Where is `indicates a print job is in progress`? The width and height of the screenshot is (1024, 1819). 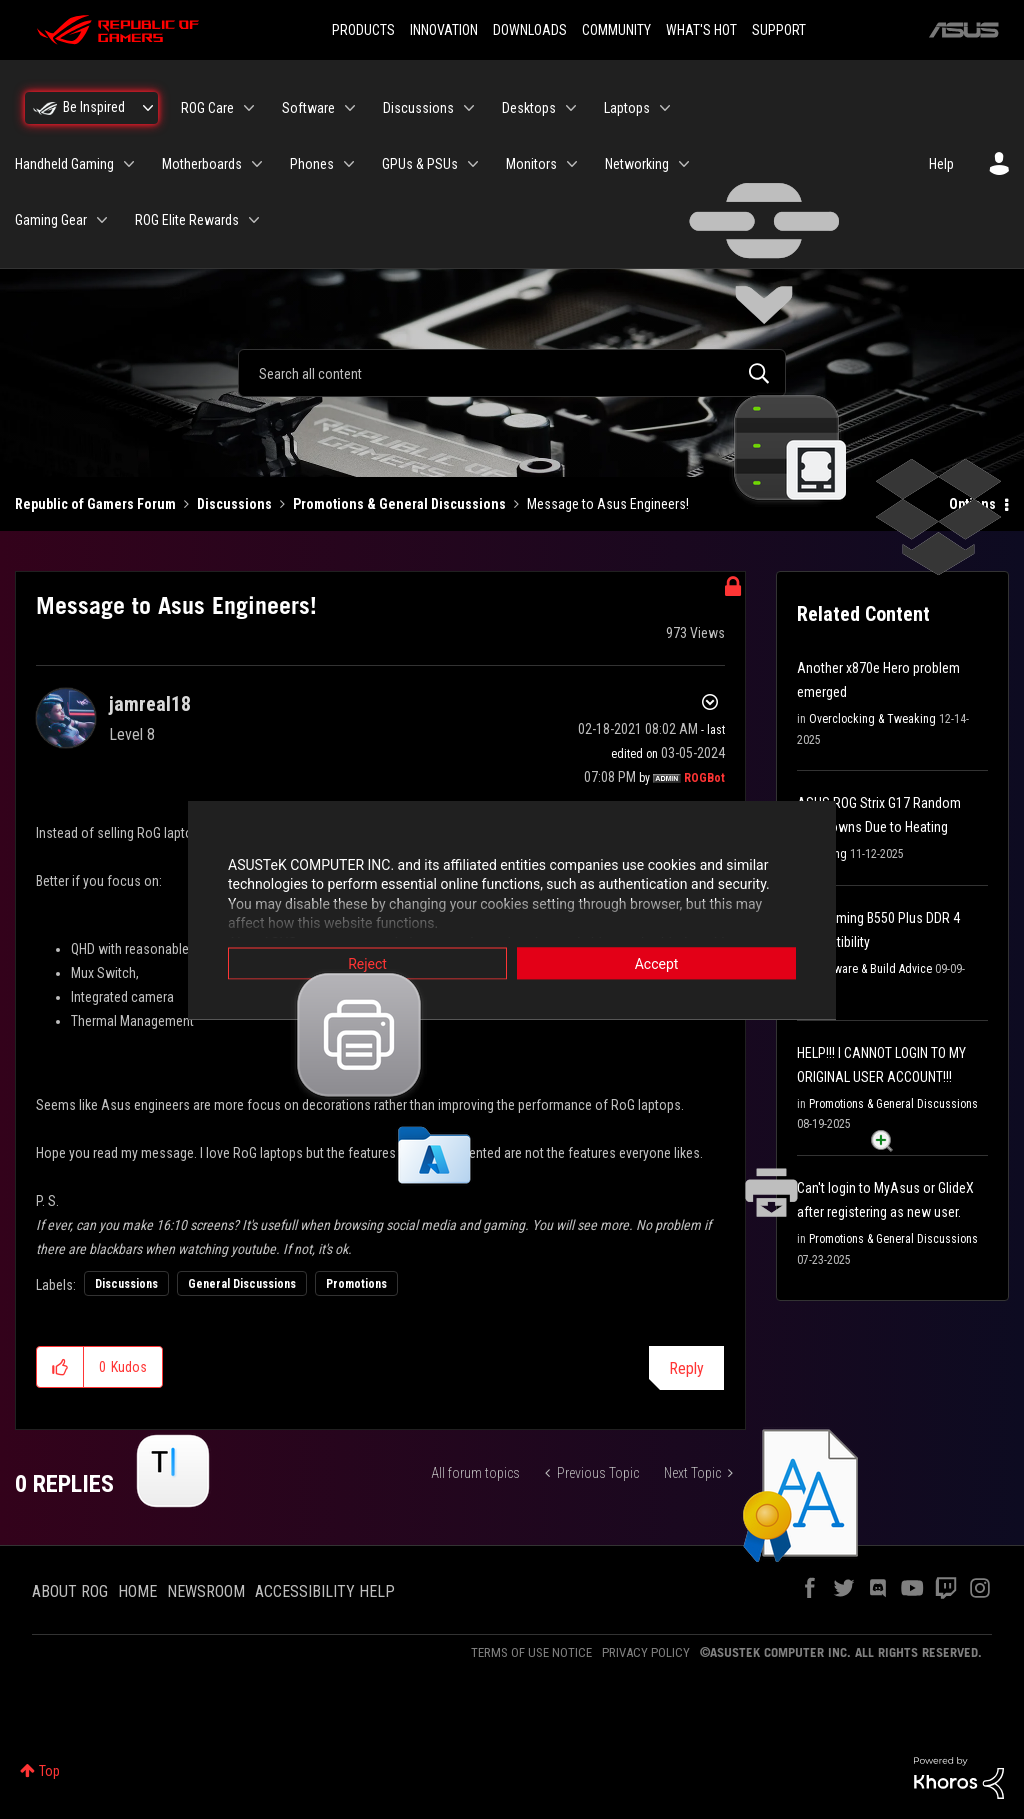
indicates a print job is in progress is located at coordinates (771, 1194).